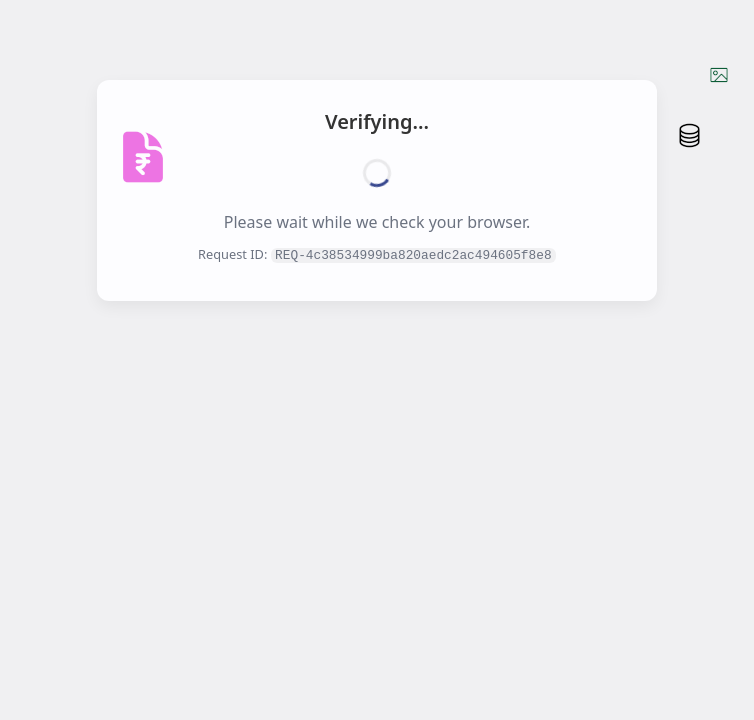 The image size is (754, 720). What do you see at coordinates (719, 75) in the screenshot?
I see `view media file` at bounding box center [719, 75].